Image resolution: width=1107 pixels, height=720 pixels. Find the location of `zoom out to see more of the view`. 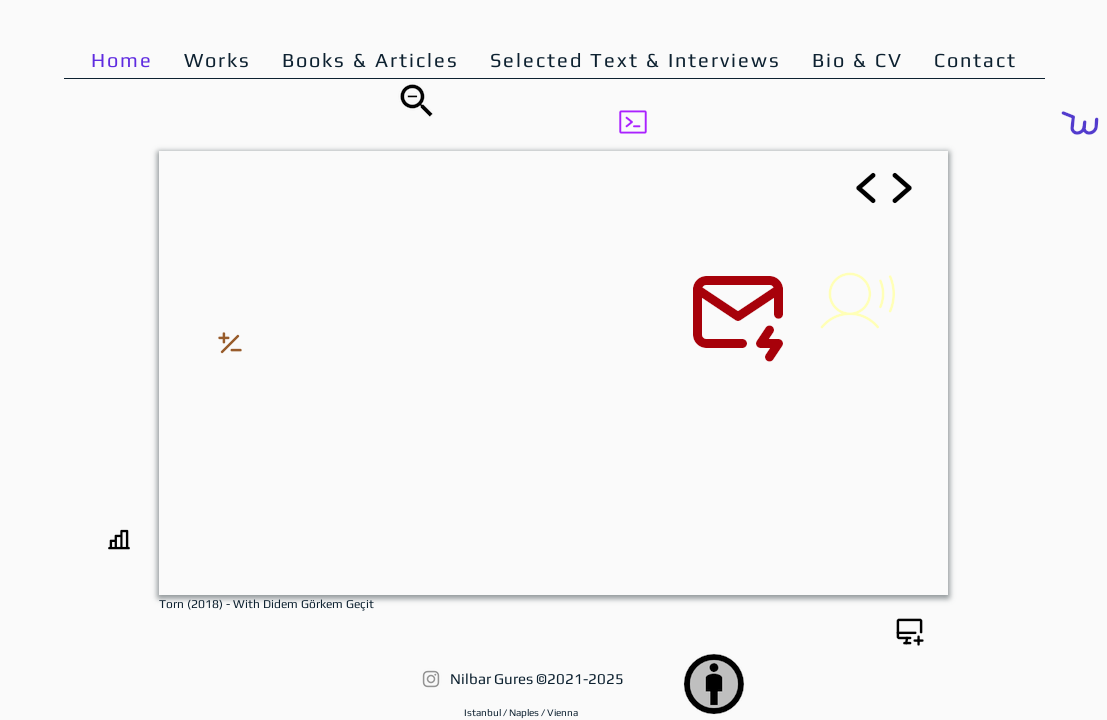

zoom out to see more of the view is located at coordinates (417, 101).